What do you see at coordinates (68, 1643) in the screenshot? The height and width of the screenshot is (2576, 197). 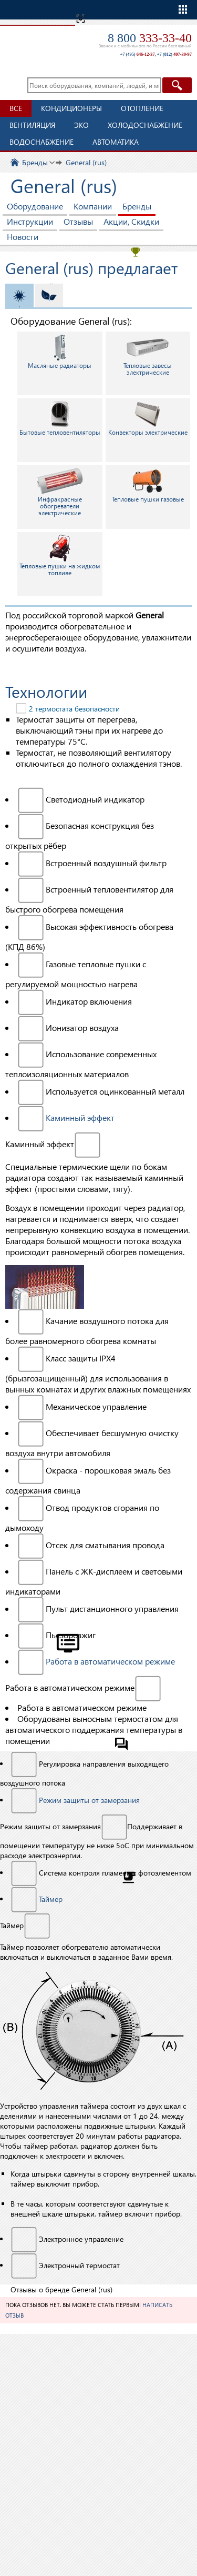 I see `access DVR or recorded content` at bounding box center [68, 1643].